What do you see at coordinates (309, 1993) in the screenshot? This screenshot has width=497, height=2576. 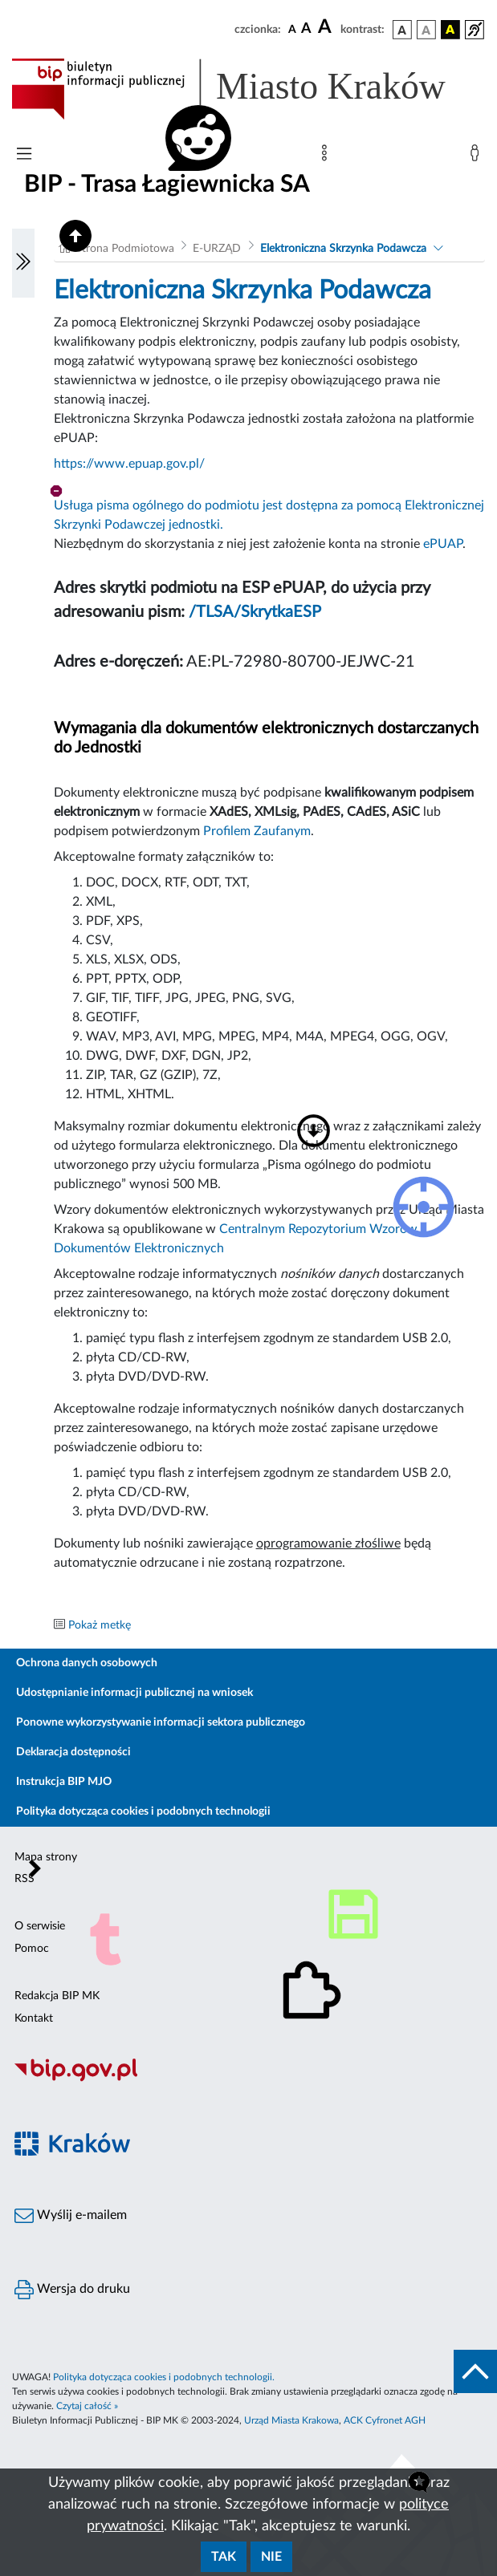 I see `access plugins or extensions` at bounding box center [309, 1993].